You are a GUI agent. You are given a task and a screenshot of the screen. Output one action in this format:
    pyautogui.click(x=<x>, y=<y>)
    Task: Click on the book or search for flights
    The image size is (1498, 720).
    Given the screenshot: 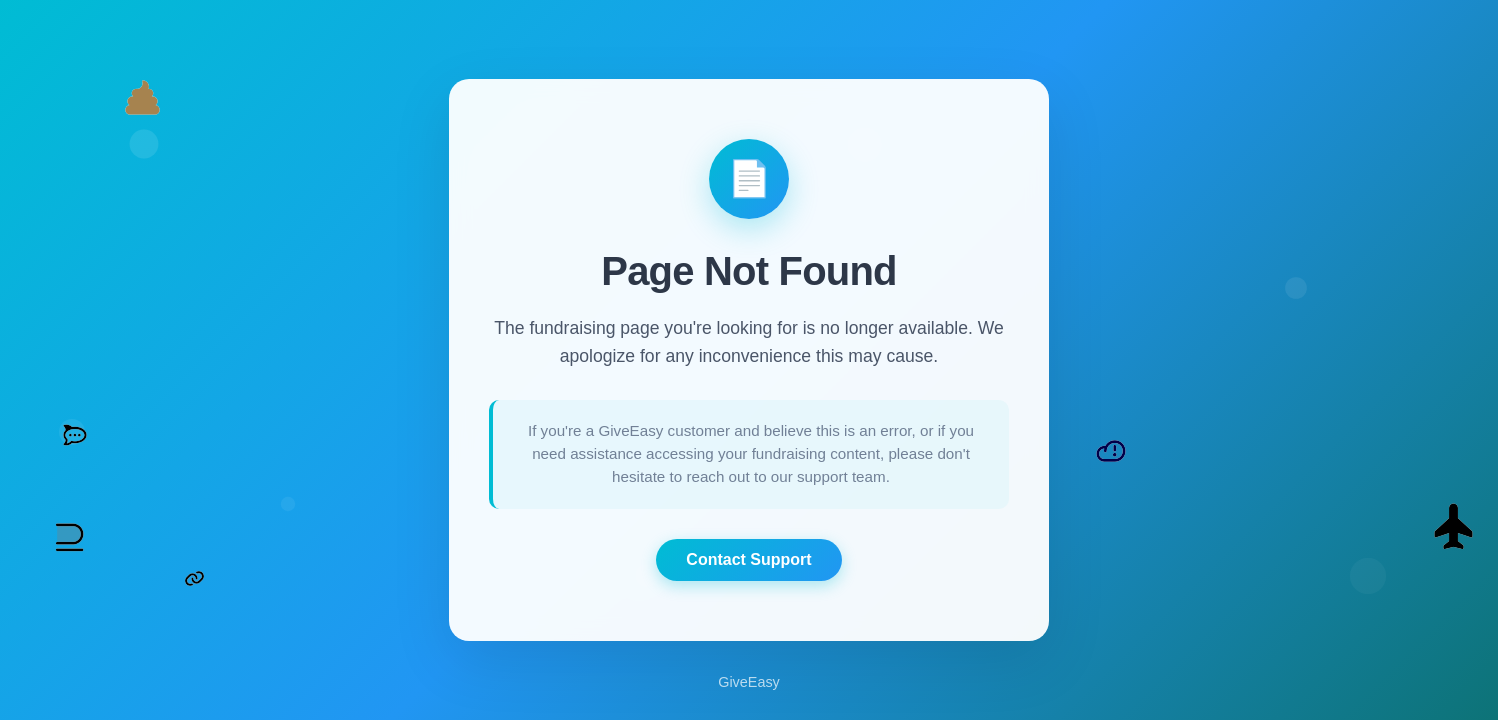 What is the action you would take?
    pyautogui.click(x=1453, y=526)
    